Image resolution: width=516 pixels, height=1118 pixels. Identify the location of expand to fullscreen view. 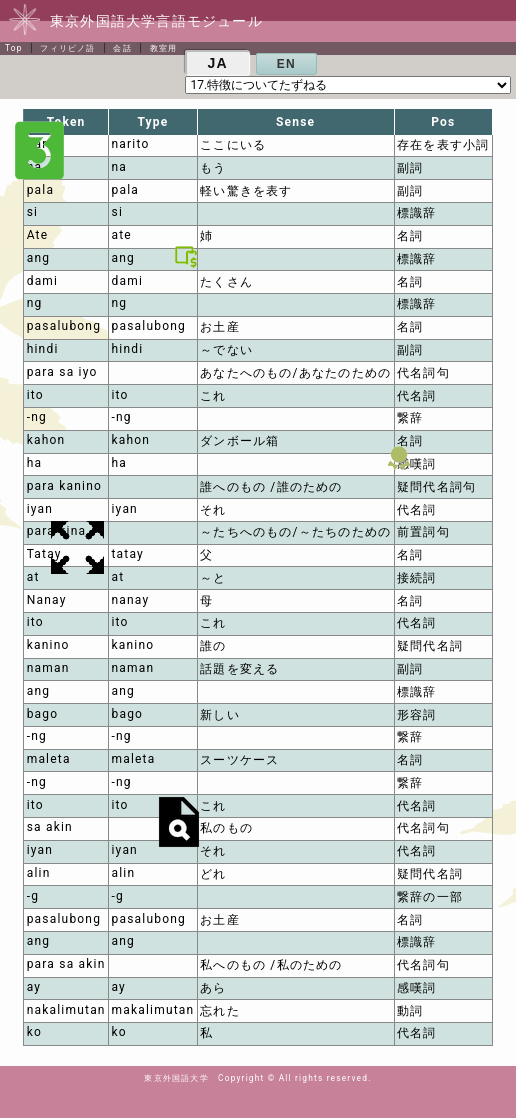
(77, 547).